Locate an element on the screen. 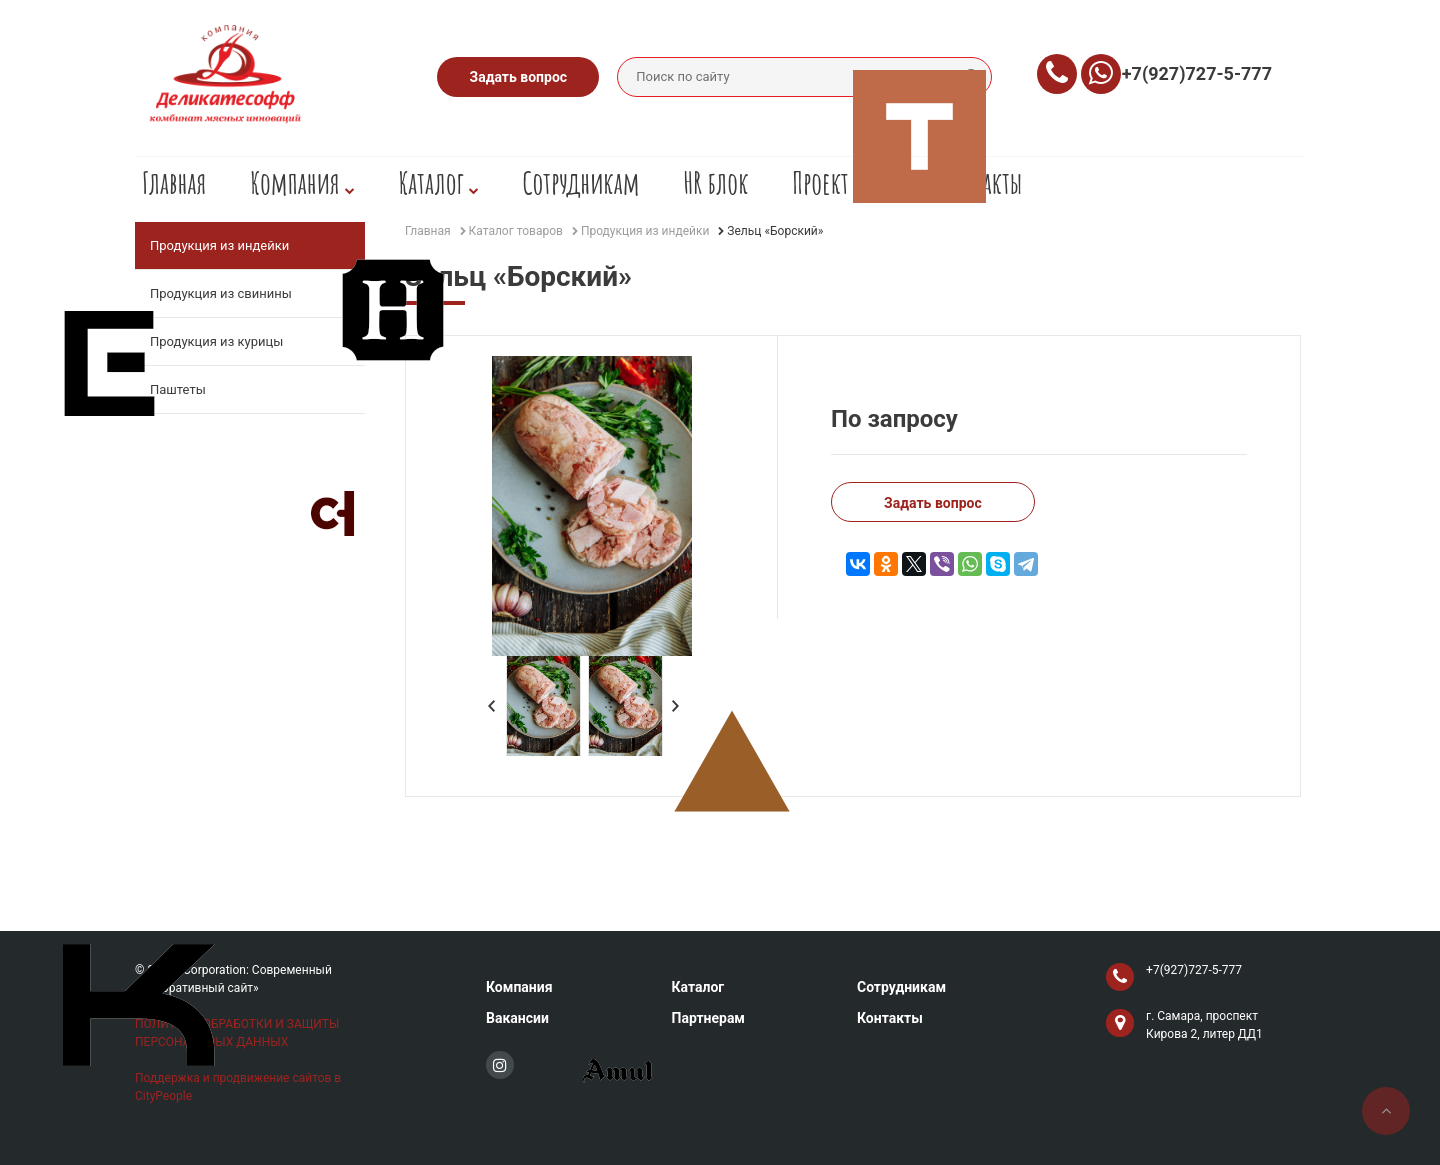  Square Enix company logo is located at coordinates (109, 363).